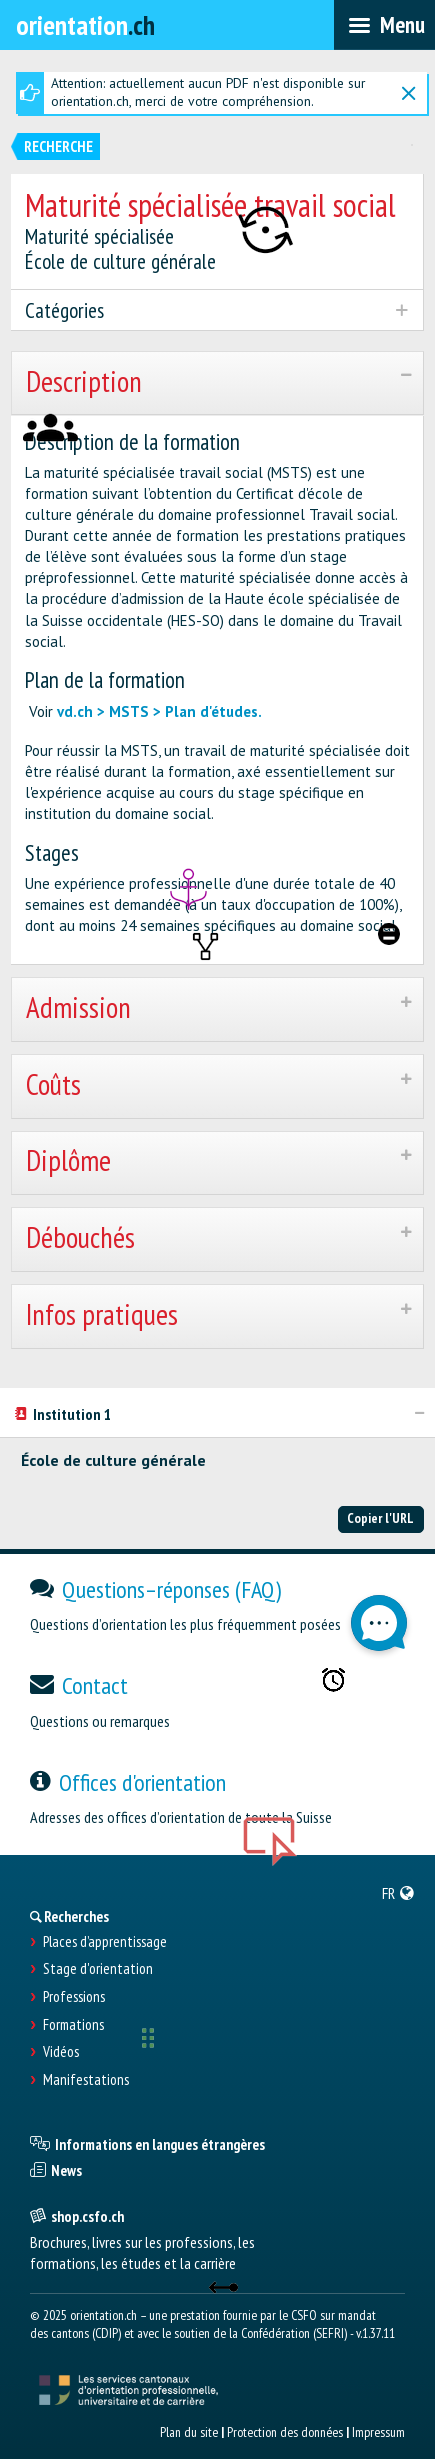 The width and height of the screenshot is (435, 2459). What do you see at coordinates (188, 888) in the screenshot?
I see `anchor link to a specific section on the page` at bounding box center [188, 888].